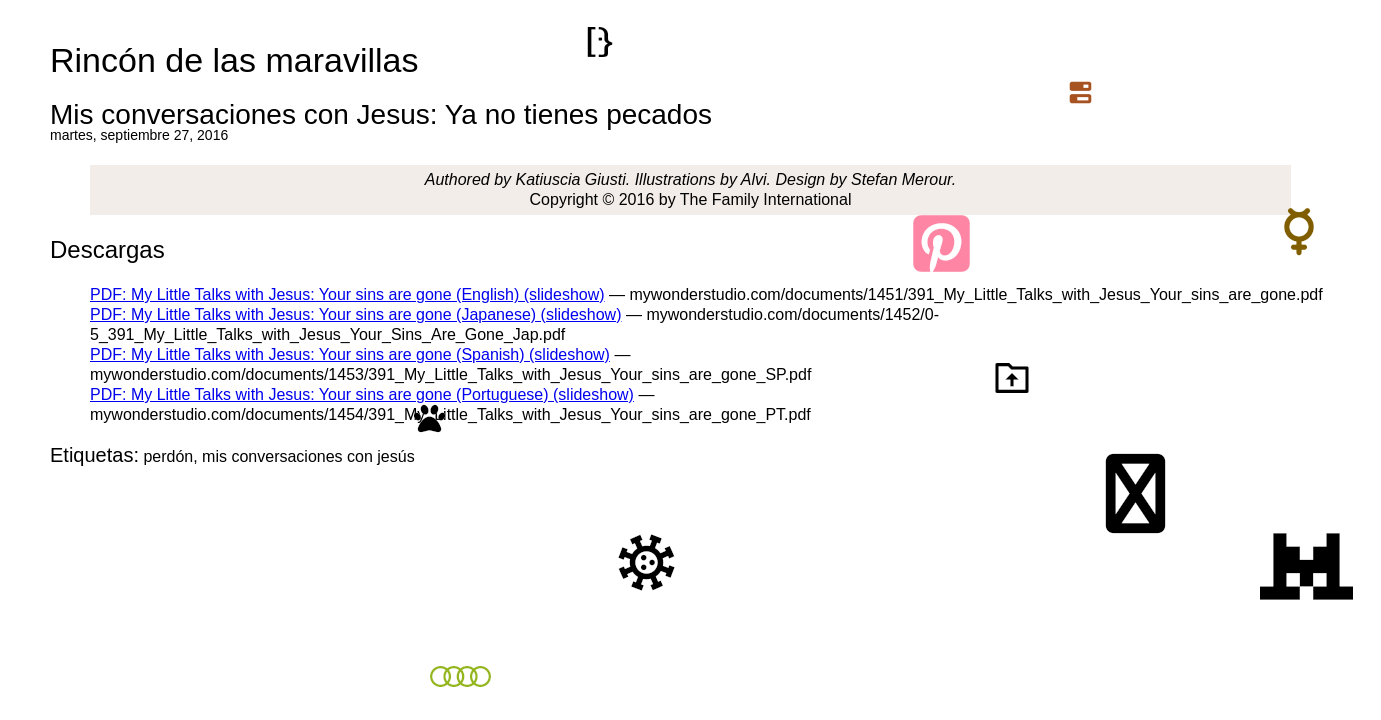 The height and width of the screenshot is (720, 1381). What do you see at coordinates (1135, 493) in the screenshot?
I see `indicates a missing or undefined glyph` at bounding box center [1135, 493].